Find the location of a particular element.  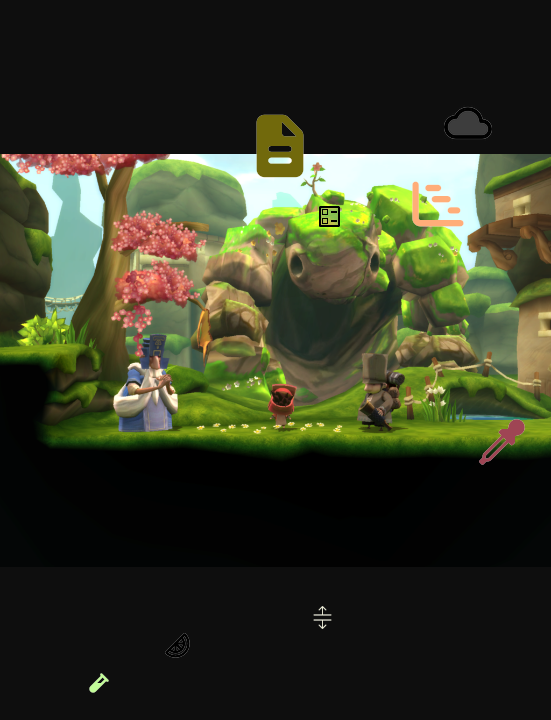

split view vertically is located at coordinates (322, 617).